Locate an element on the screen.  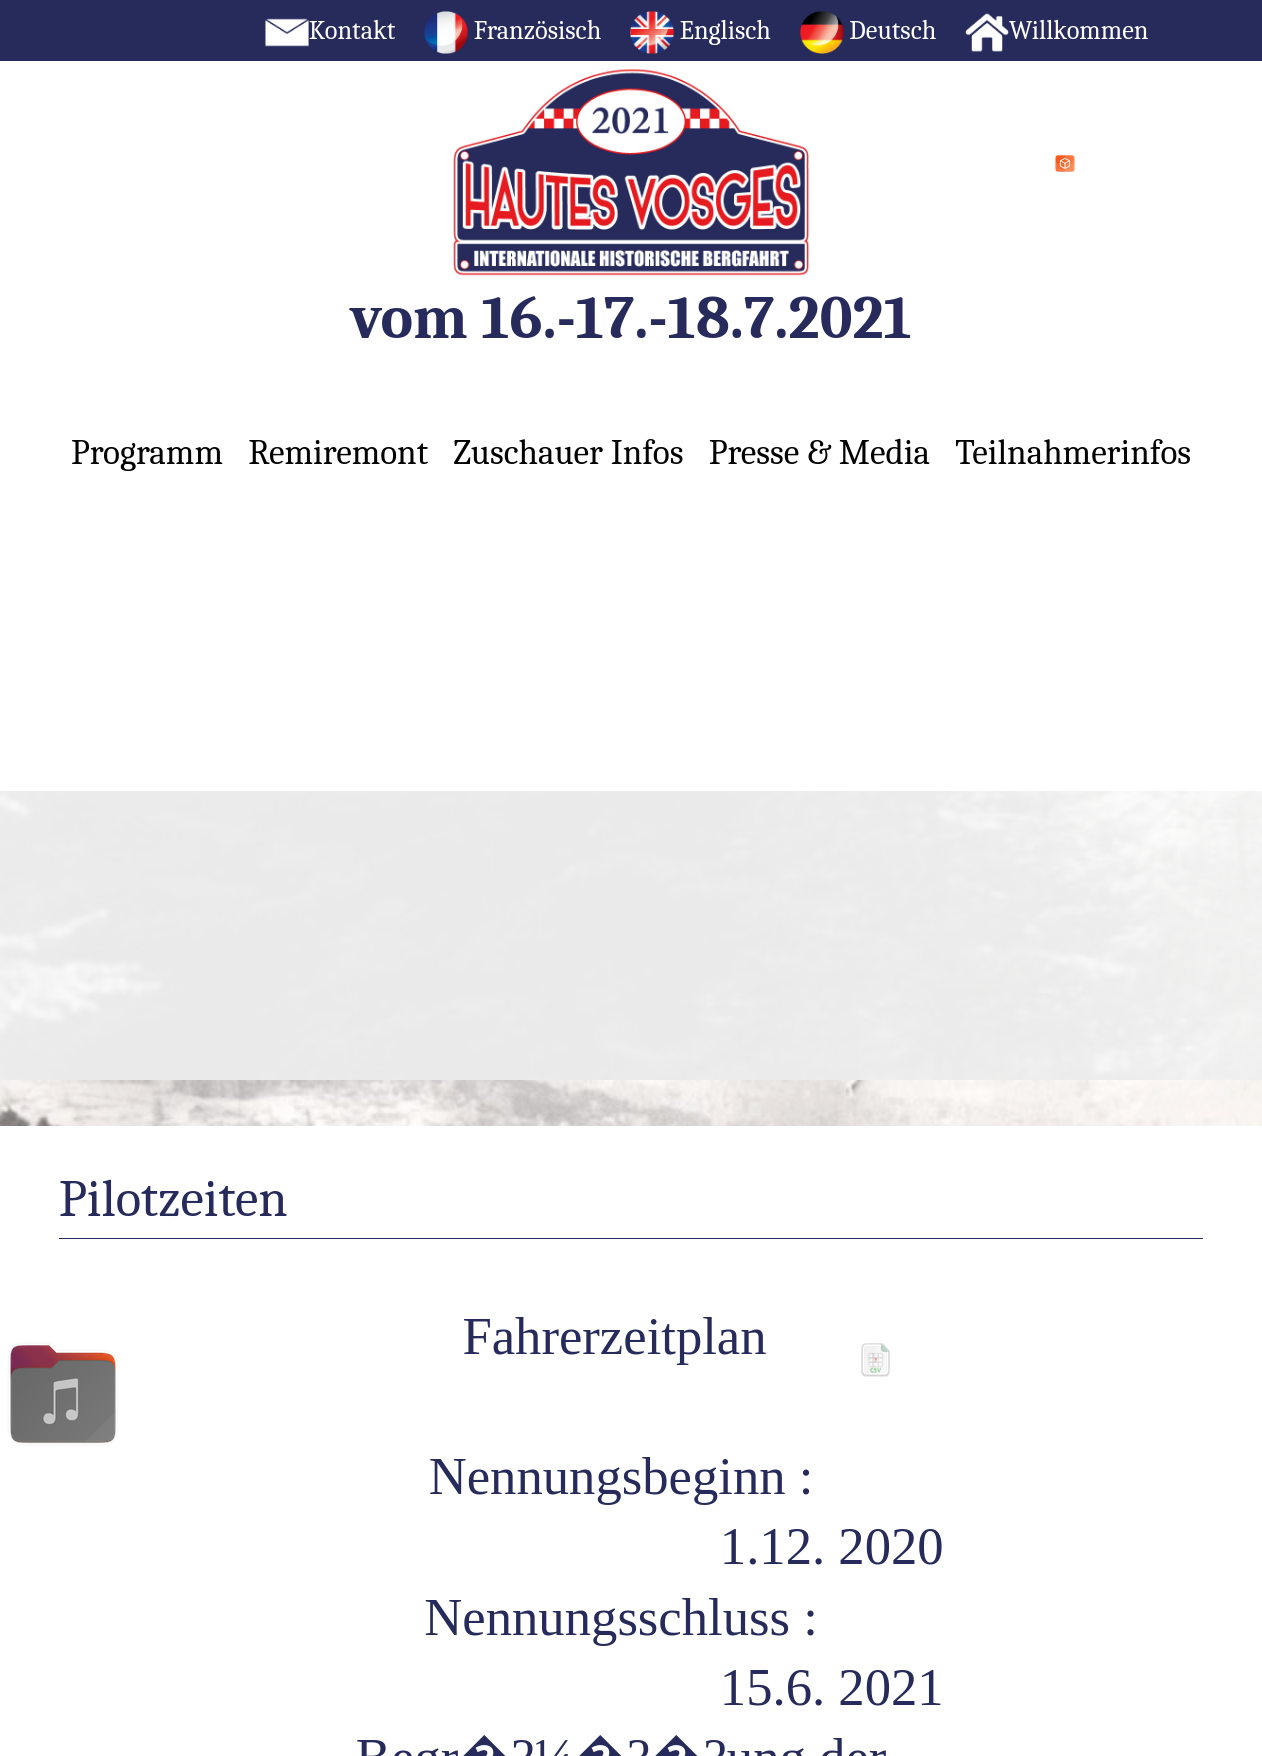
open a 3D model file in STL format is located at coordinates (1065, 163).